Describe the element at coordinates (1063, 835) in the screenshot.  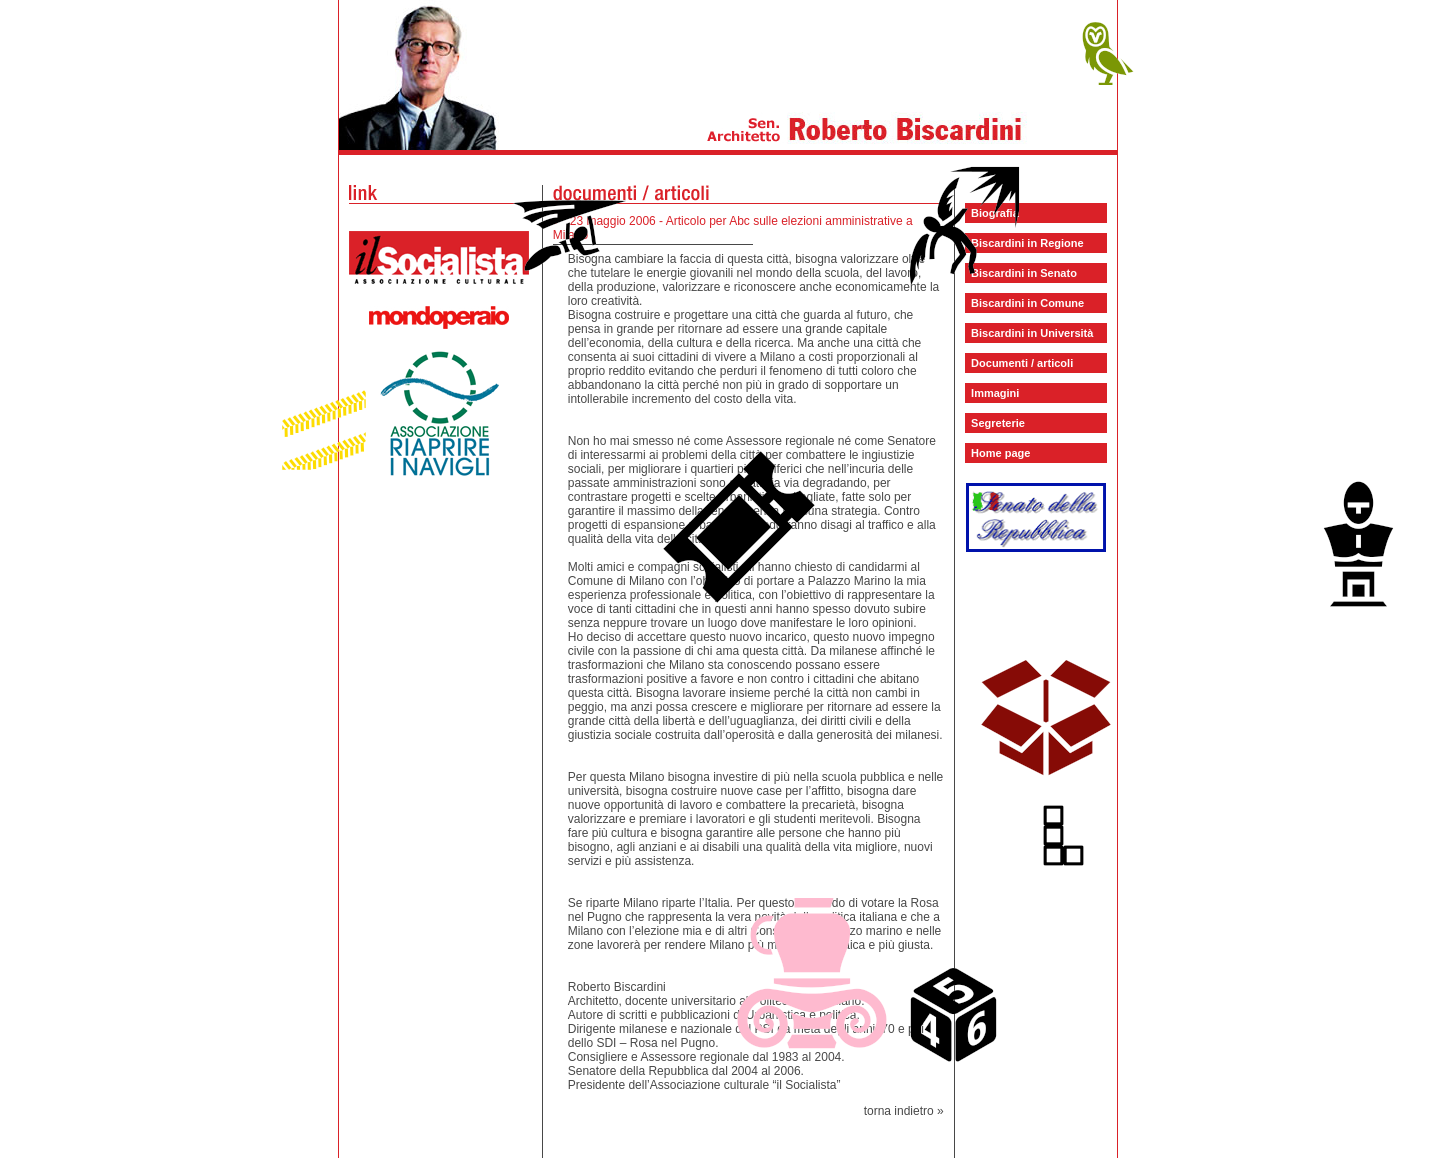
I see `indicates an L-shaped tetromino piece in a puzzle game` at that location.